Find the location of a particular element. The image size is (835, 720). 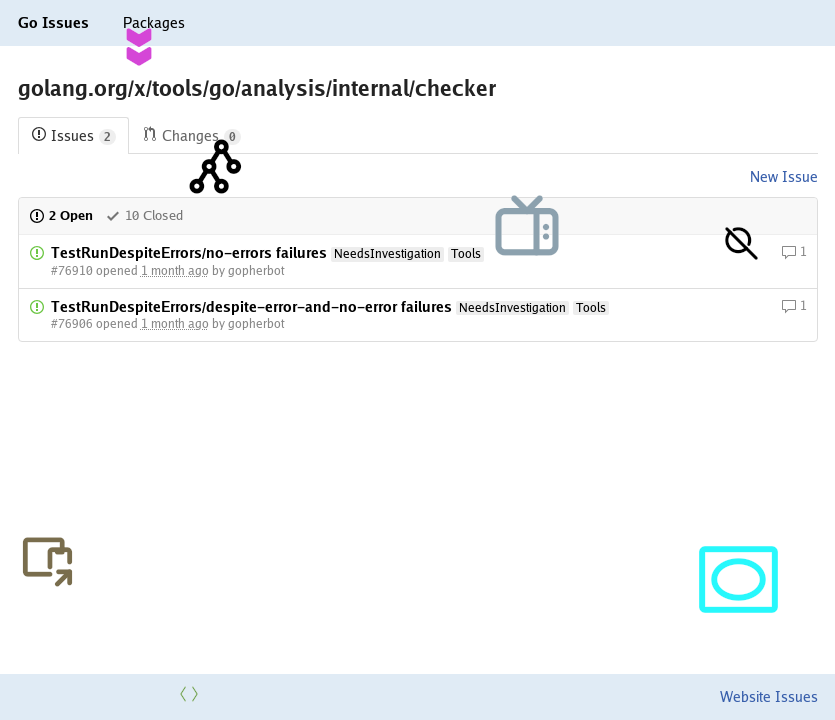

view hierarchical data structure is located at coordinates (216, 166).